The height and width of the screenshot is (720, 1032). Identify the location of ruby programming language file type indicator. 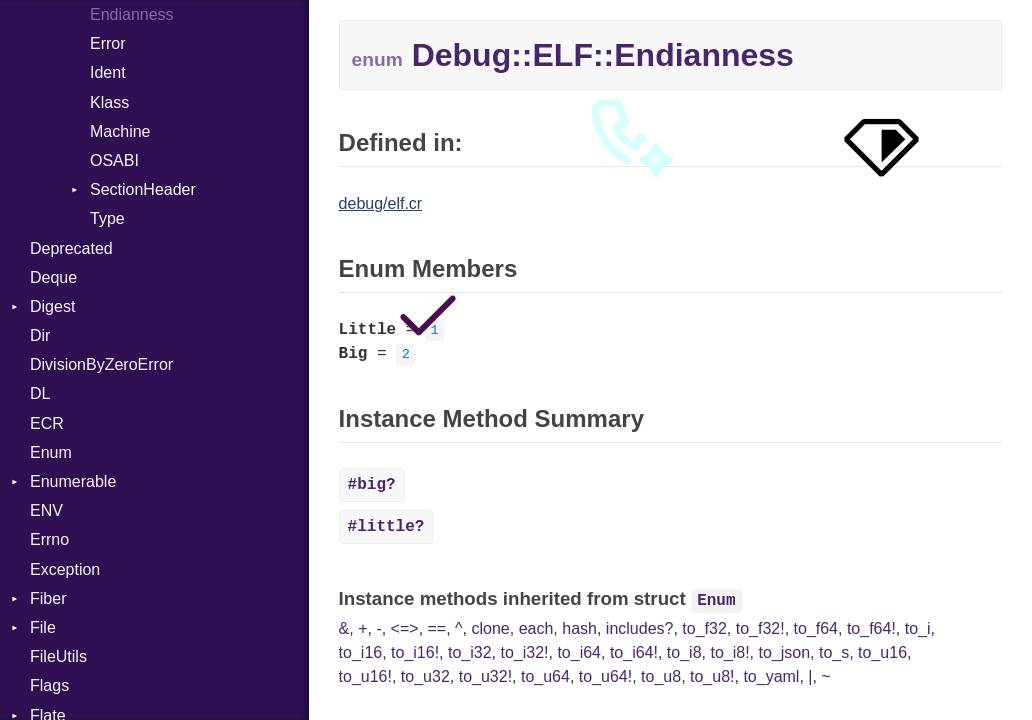
(881, 145).